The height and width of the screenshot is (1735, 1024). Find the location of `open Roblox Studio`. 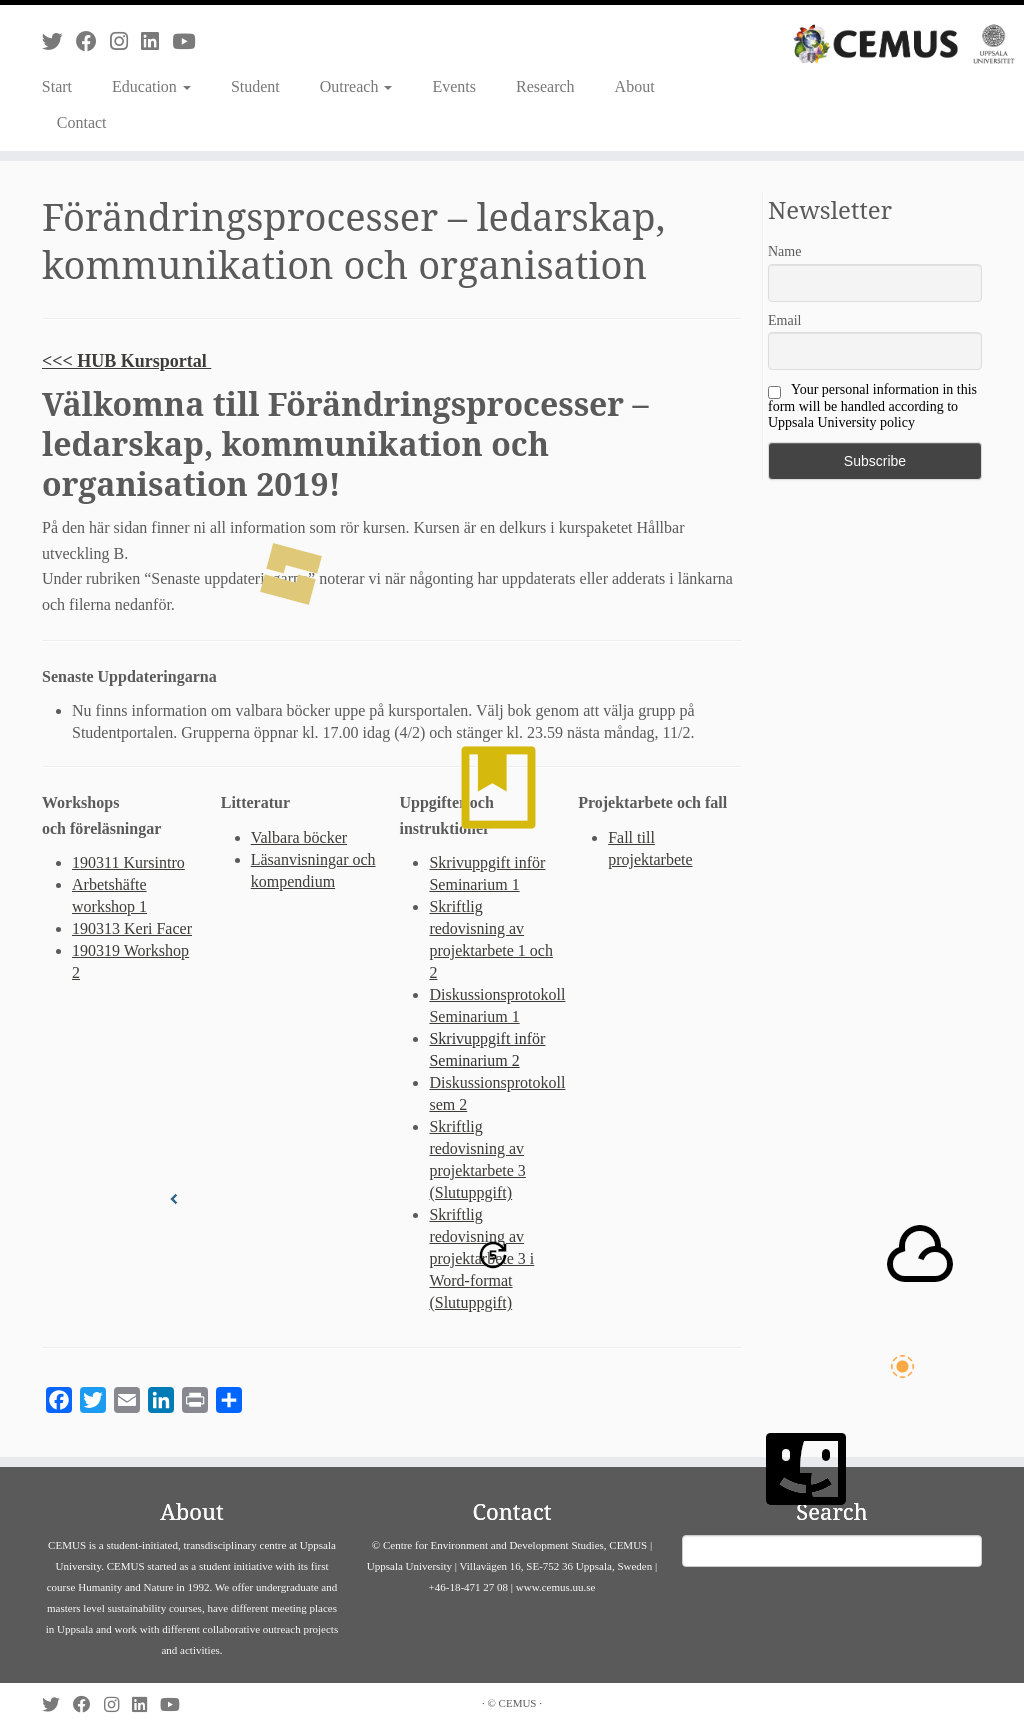

open Roblox Studio is located at coordinates (291, 574).